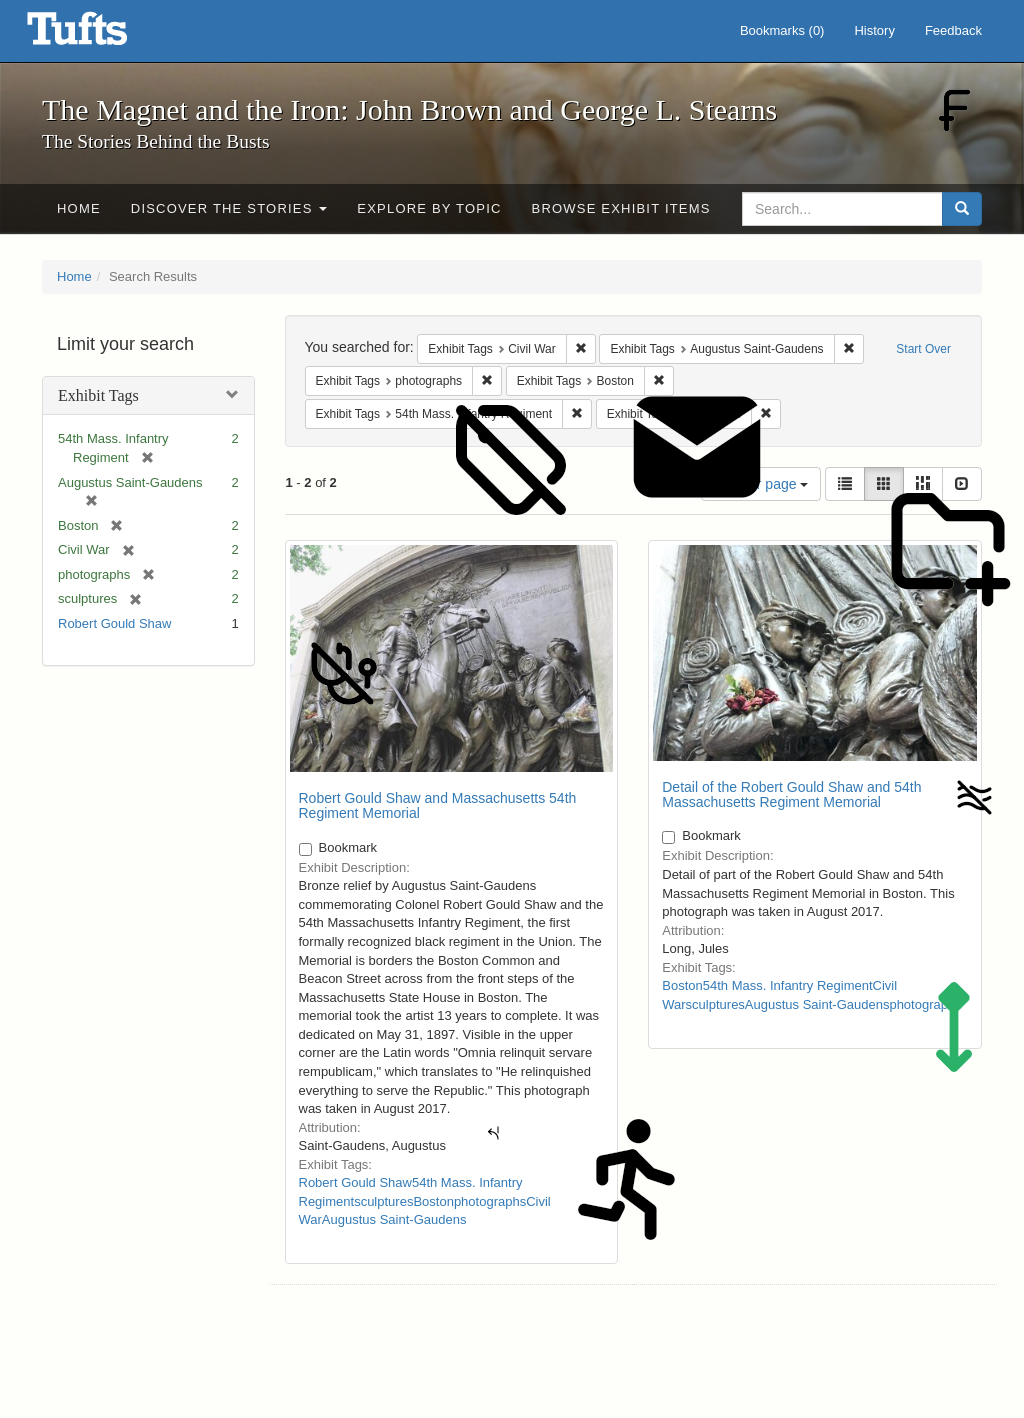 Image resolution: width=1024 pixels, height=1418 pixels. What do you see at coordinates (954, 1027) in the screenshot?
I see `move item down in a list or queue` at bounding box center [954, 1027].